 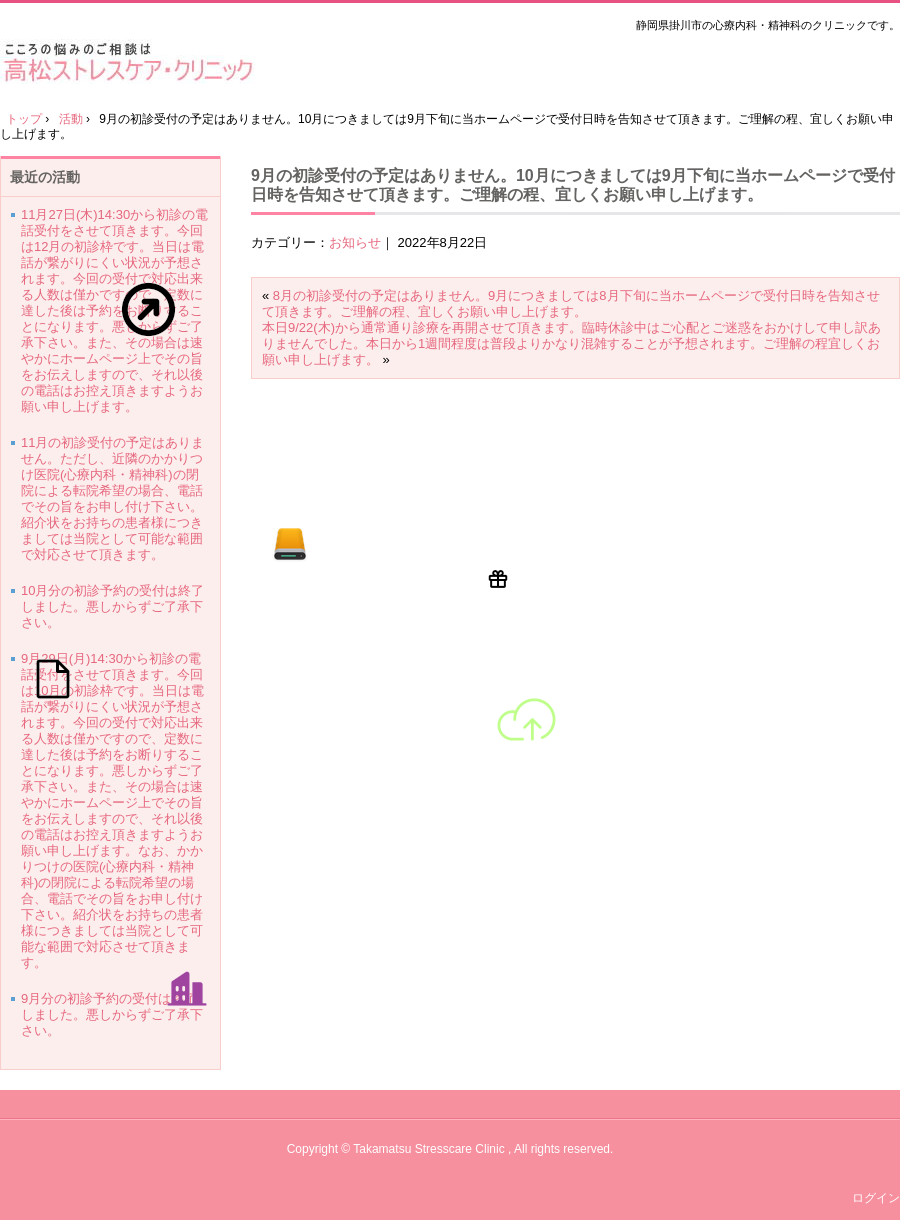 I want to click on view properties or real estate listings, so click(x=187, y=990).